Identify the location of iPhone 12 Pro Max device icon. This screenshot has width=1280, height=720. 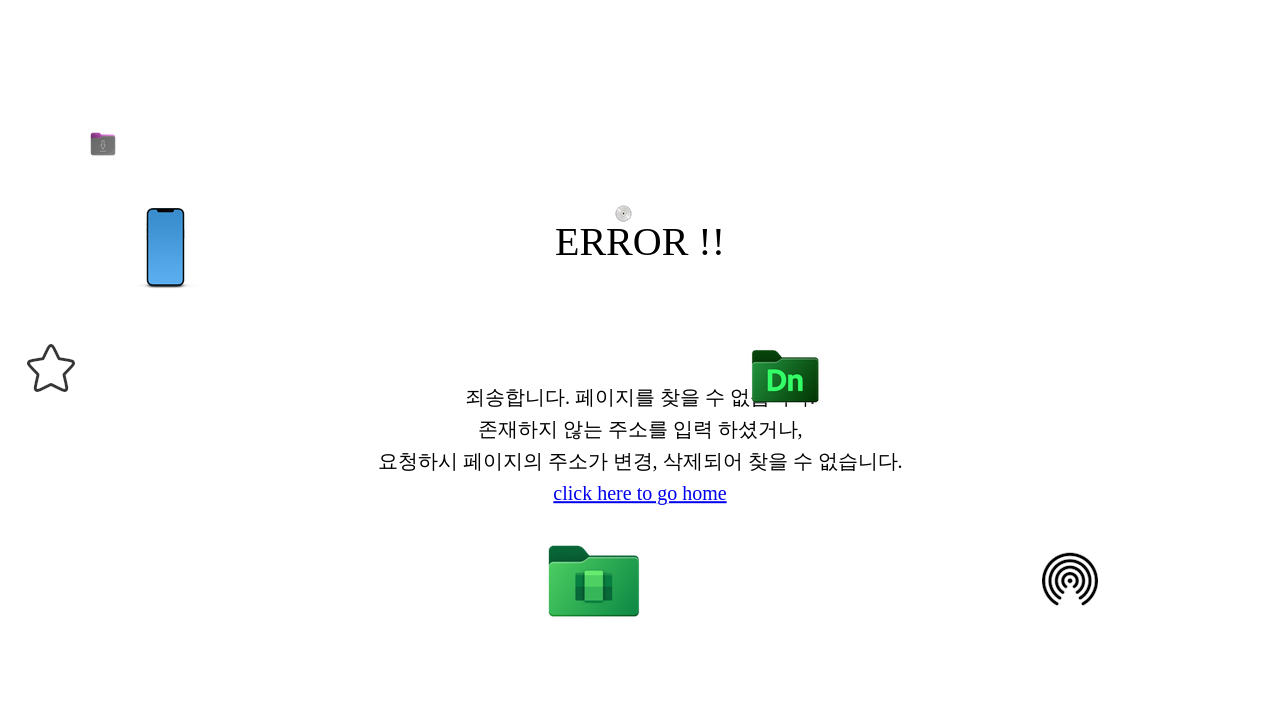
(165, 248).